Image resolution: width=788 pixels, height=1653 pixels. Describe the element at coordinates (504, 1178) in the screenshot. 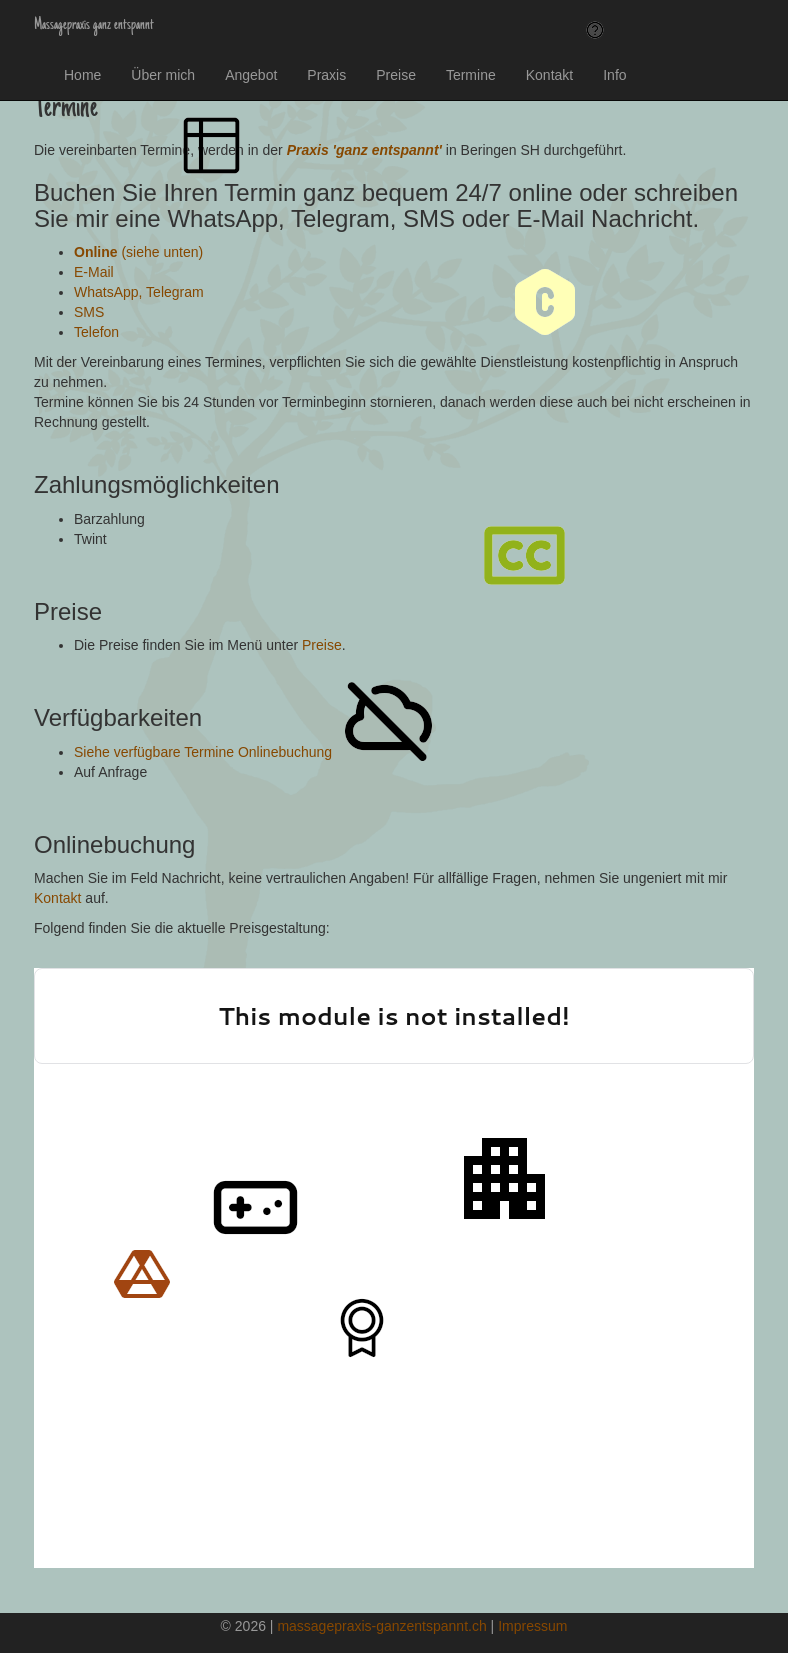

I see `view apartment or building listings` at that location.